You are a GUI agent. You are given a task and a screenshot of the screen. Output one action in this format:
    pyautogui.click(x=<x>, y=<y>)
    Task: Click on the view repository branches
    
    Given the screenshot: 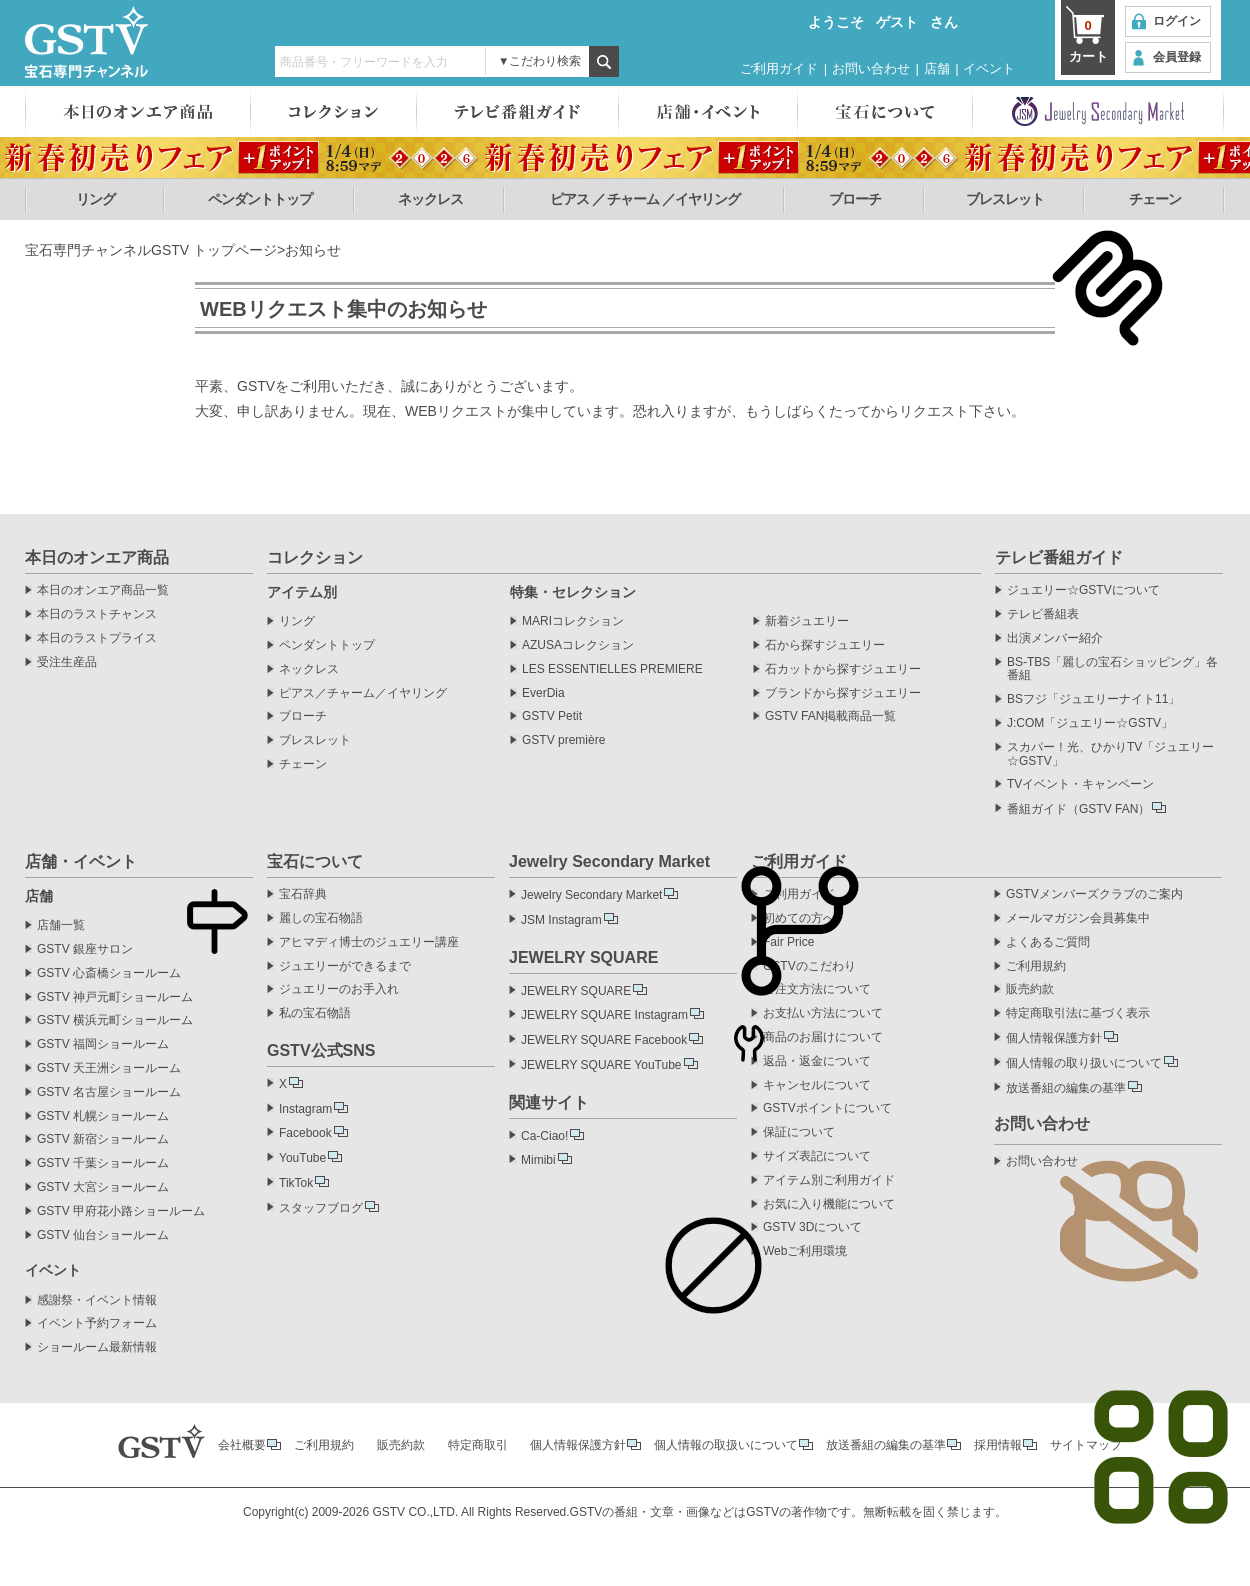 What is the action you would take?
    pyautogui.click(x=800, y=931)
    